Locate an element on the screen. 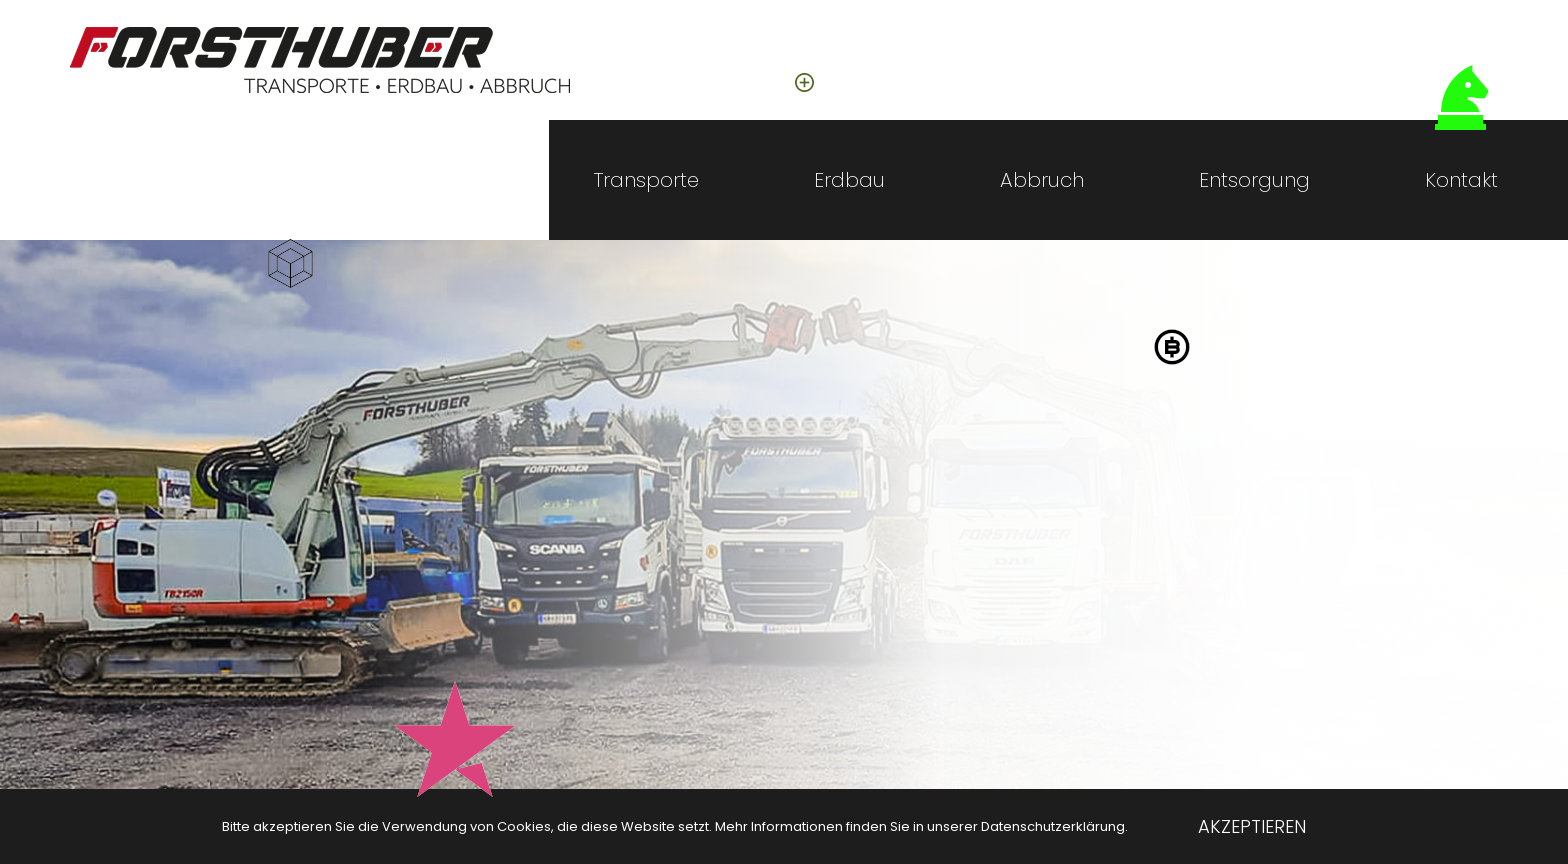 The width and height of the screenshot is (1568, 864). view trustpilot reviews is located at coordinates (455, 739).